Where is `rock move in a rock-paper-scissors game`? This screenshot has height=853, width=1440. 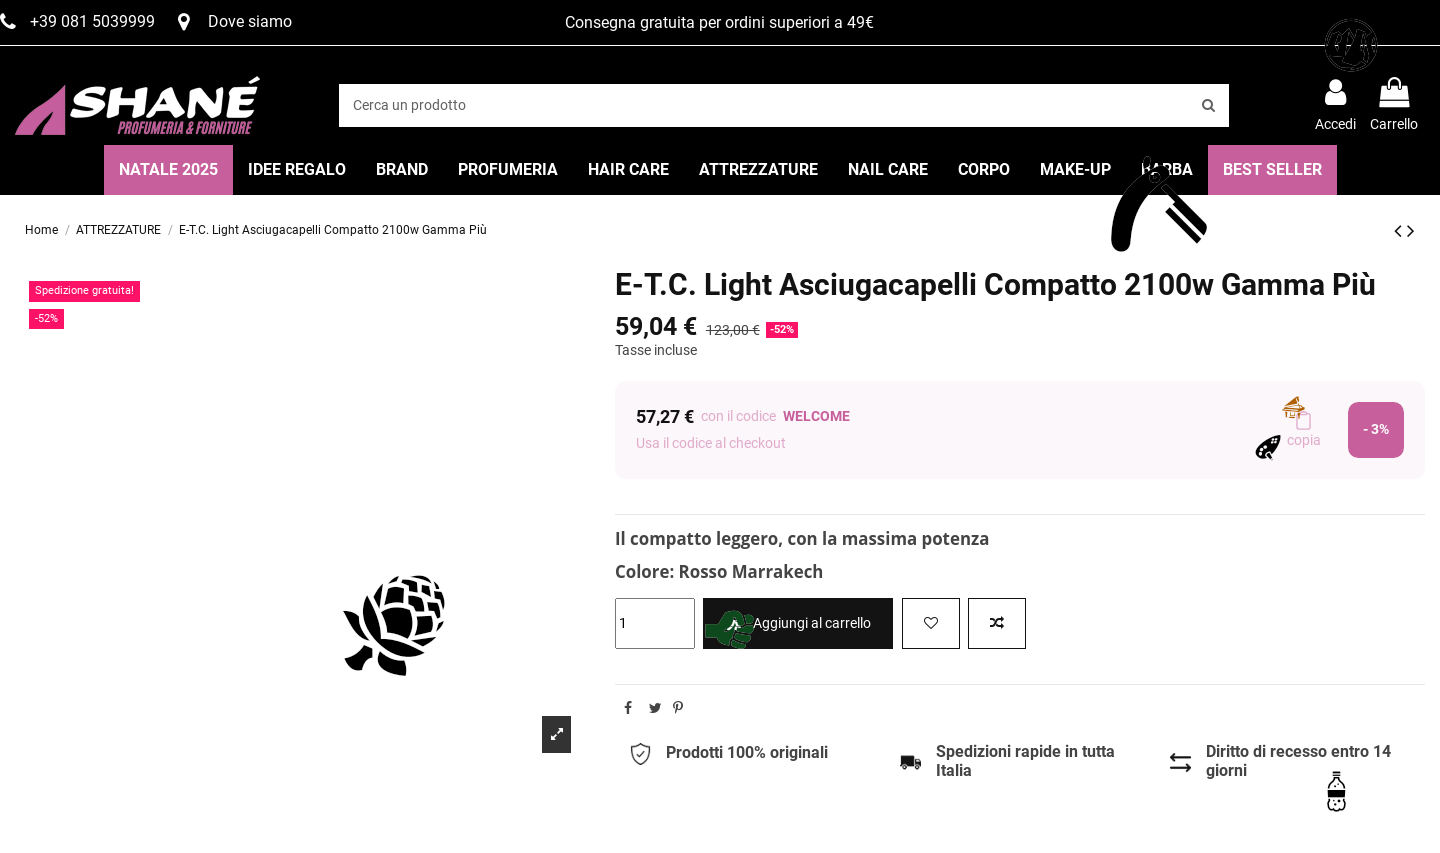 rock move in a rock-paper-scissors game is located at coordinates (730, 627).